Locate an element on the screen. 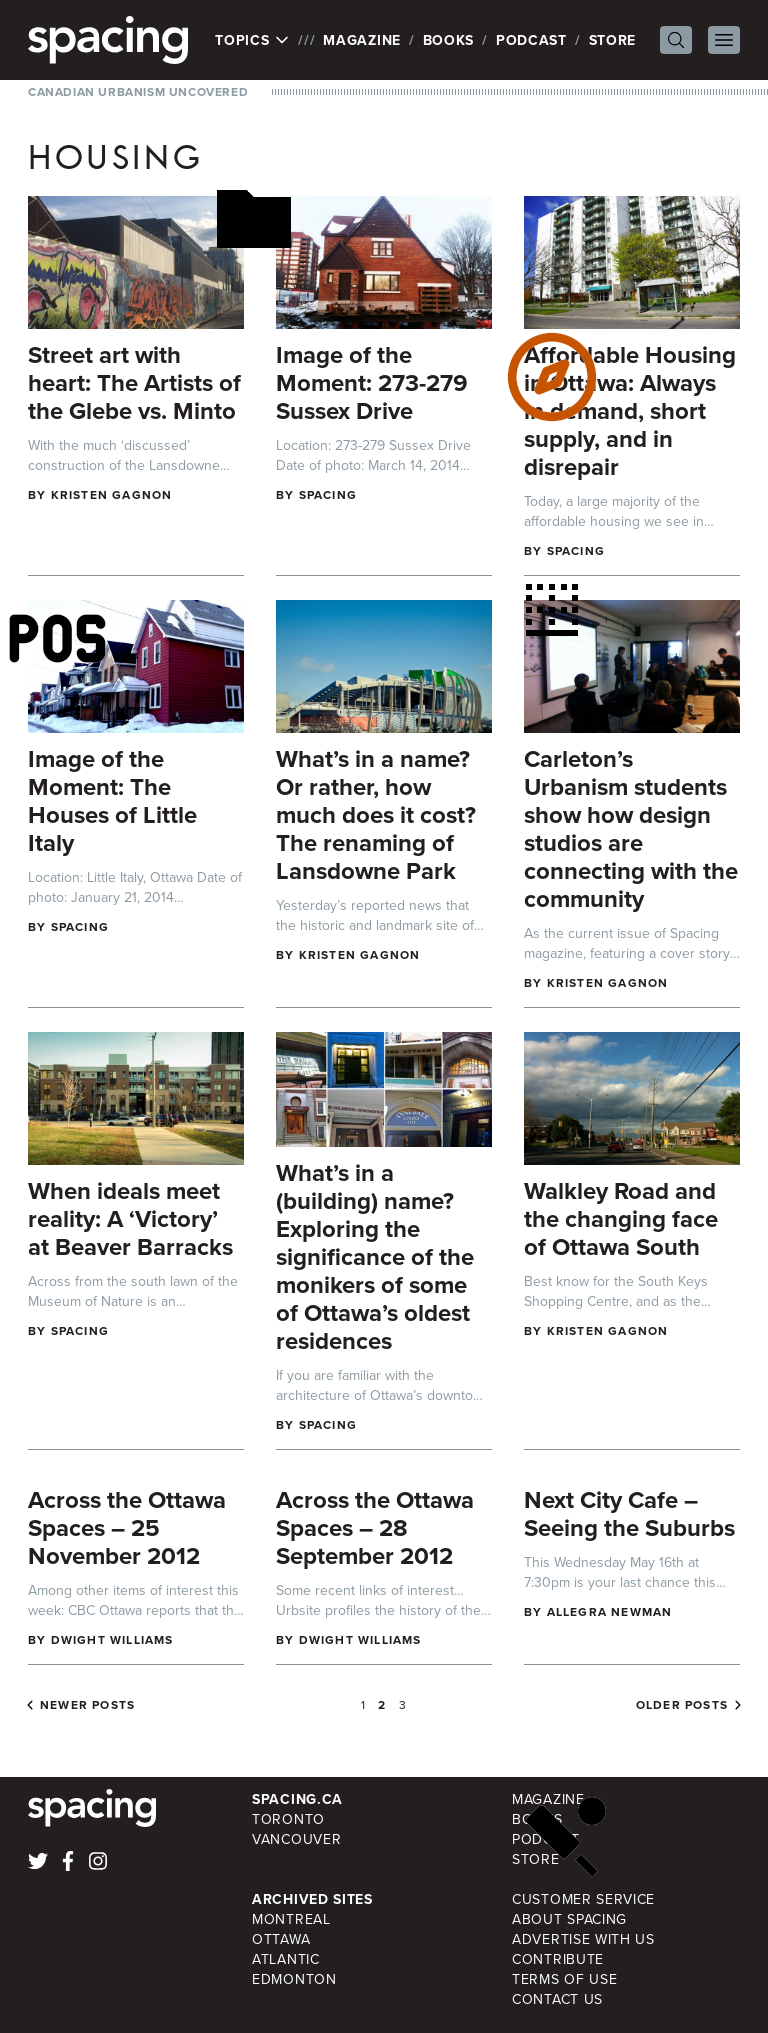  access your files and documents is located at coordinates (254, 219).